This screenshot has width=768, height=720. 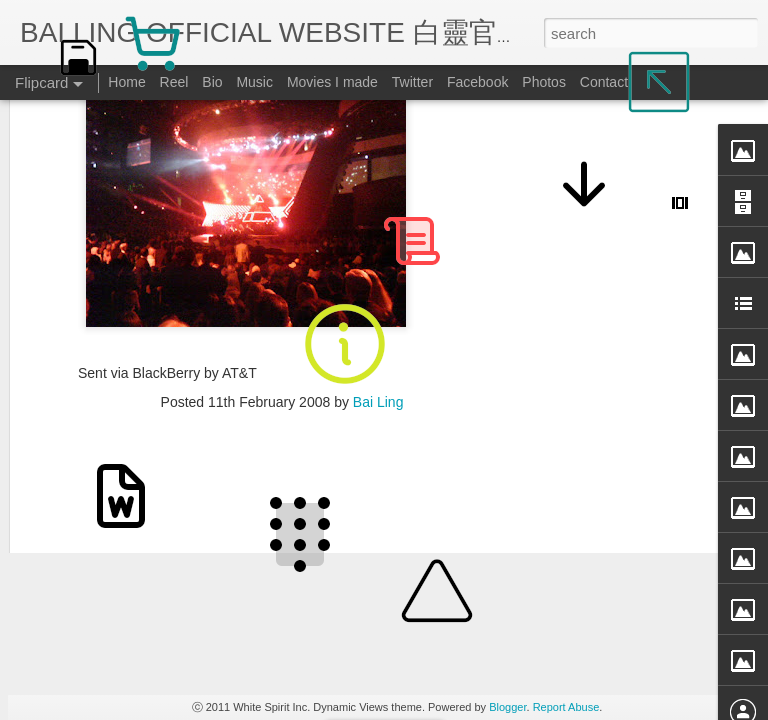 What do you see at coordinates (584, 184) in the screenshot?
I see `scroll down or view more content` at bounding box center [584, 184].